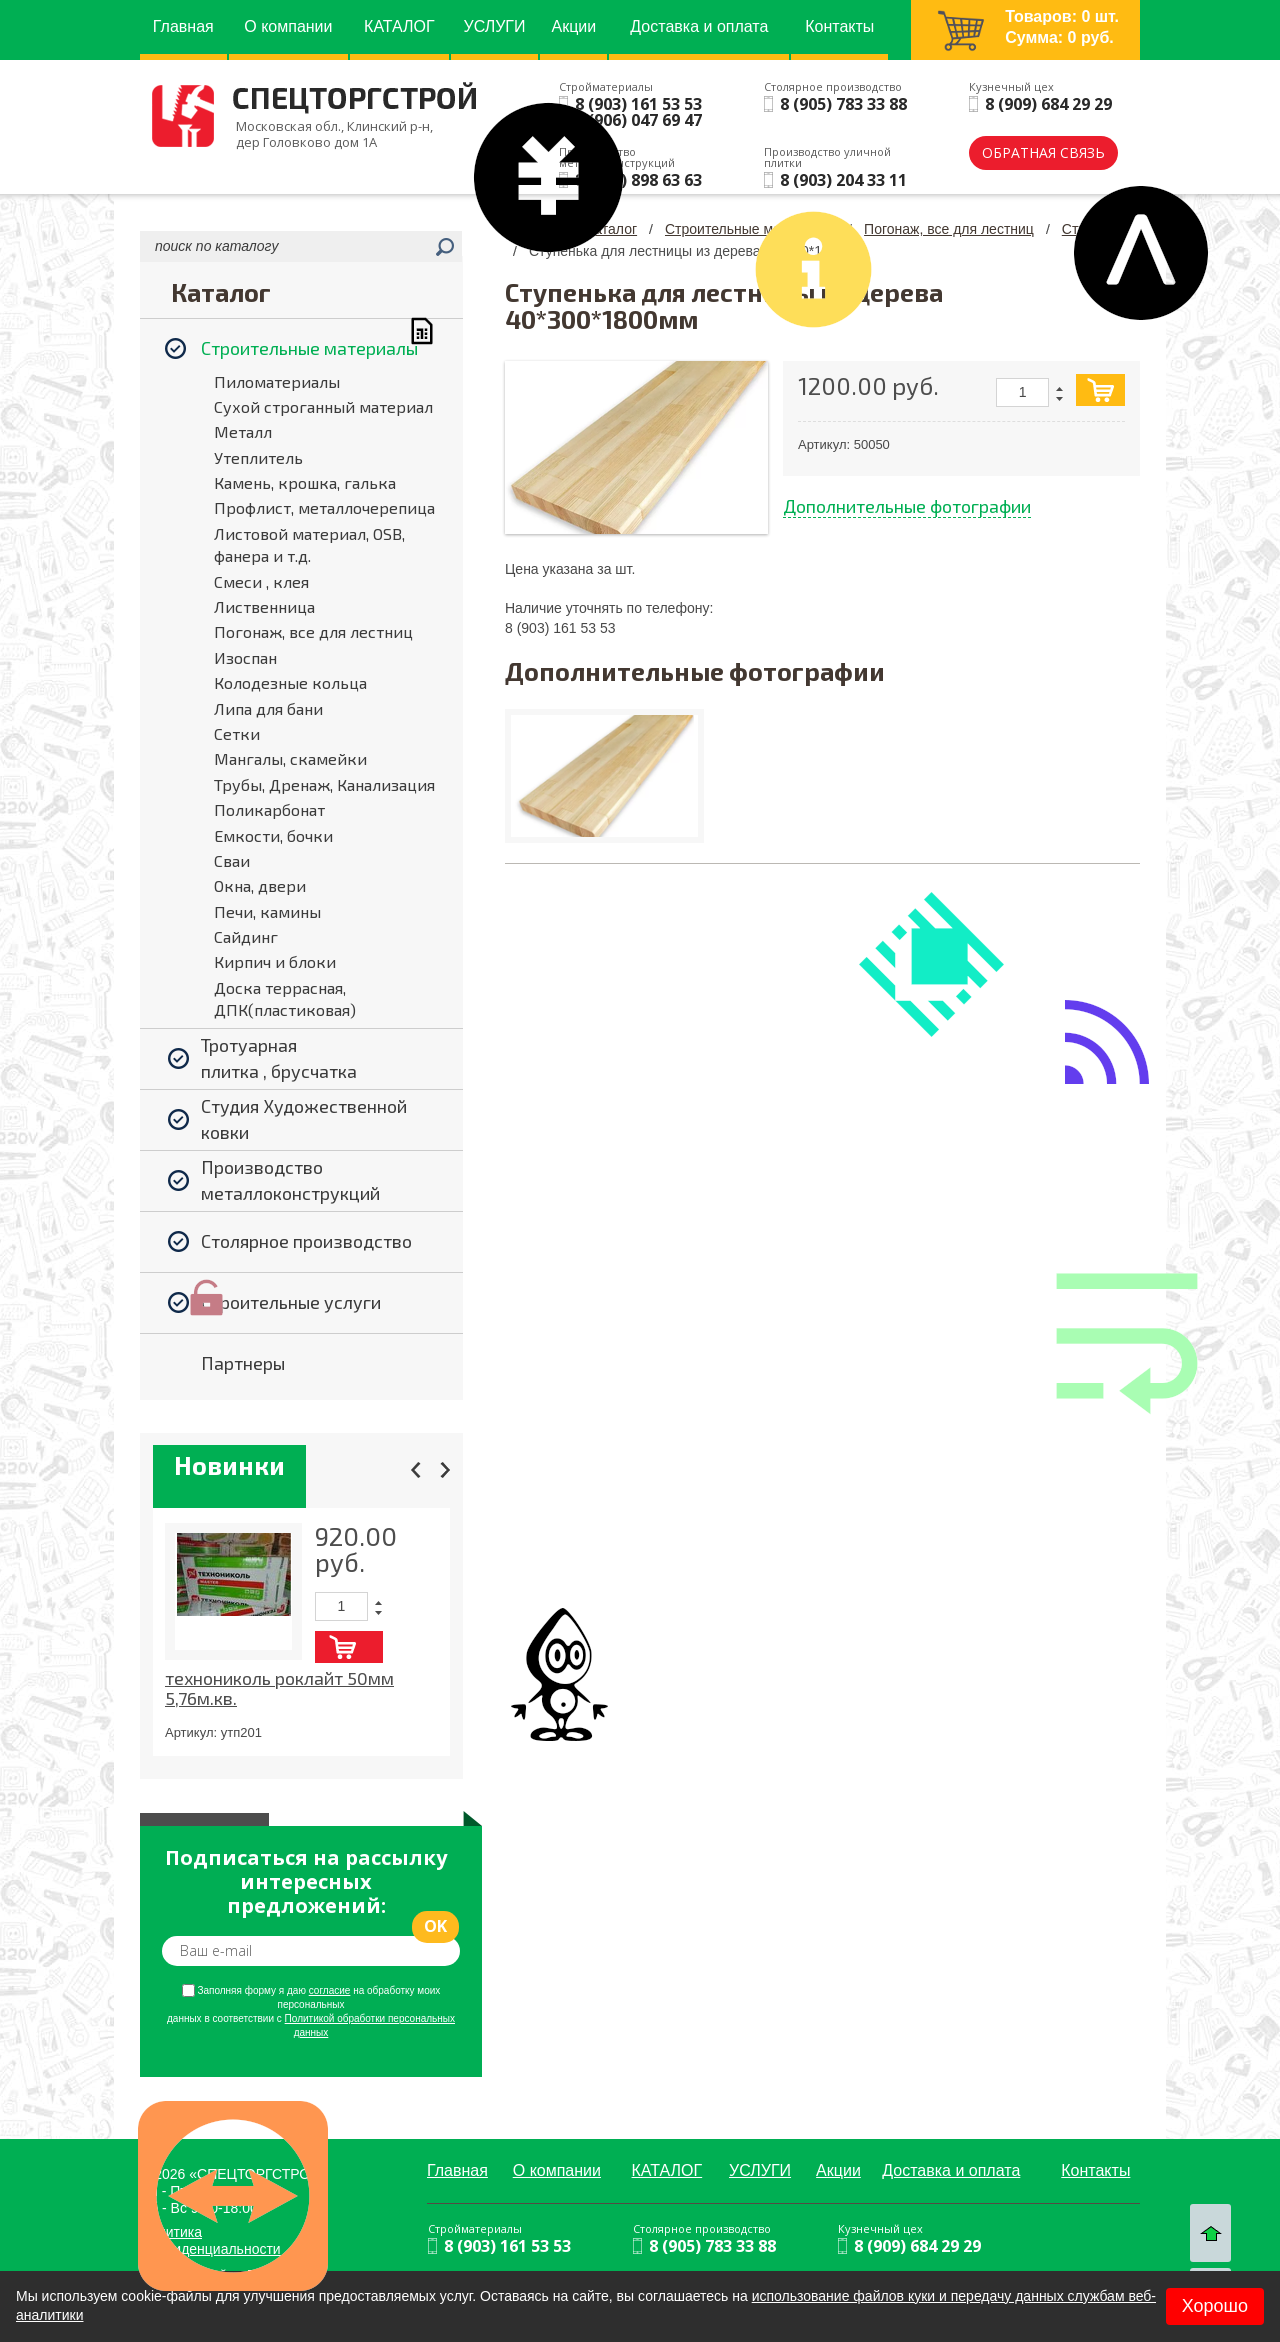 This screenshot has height=2342, width=1280. Describe the element at coordinates (233, 2196) in the screenshot. I see `launch teamviewer remote desktop application` at that location.